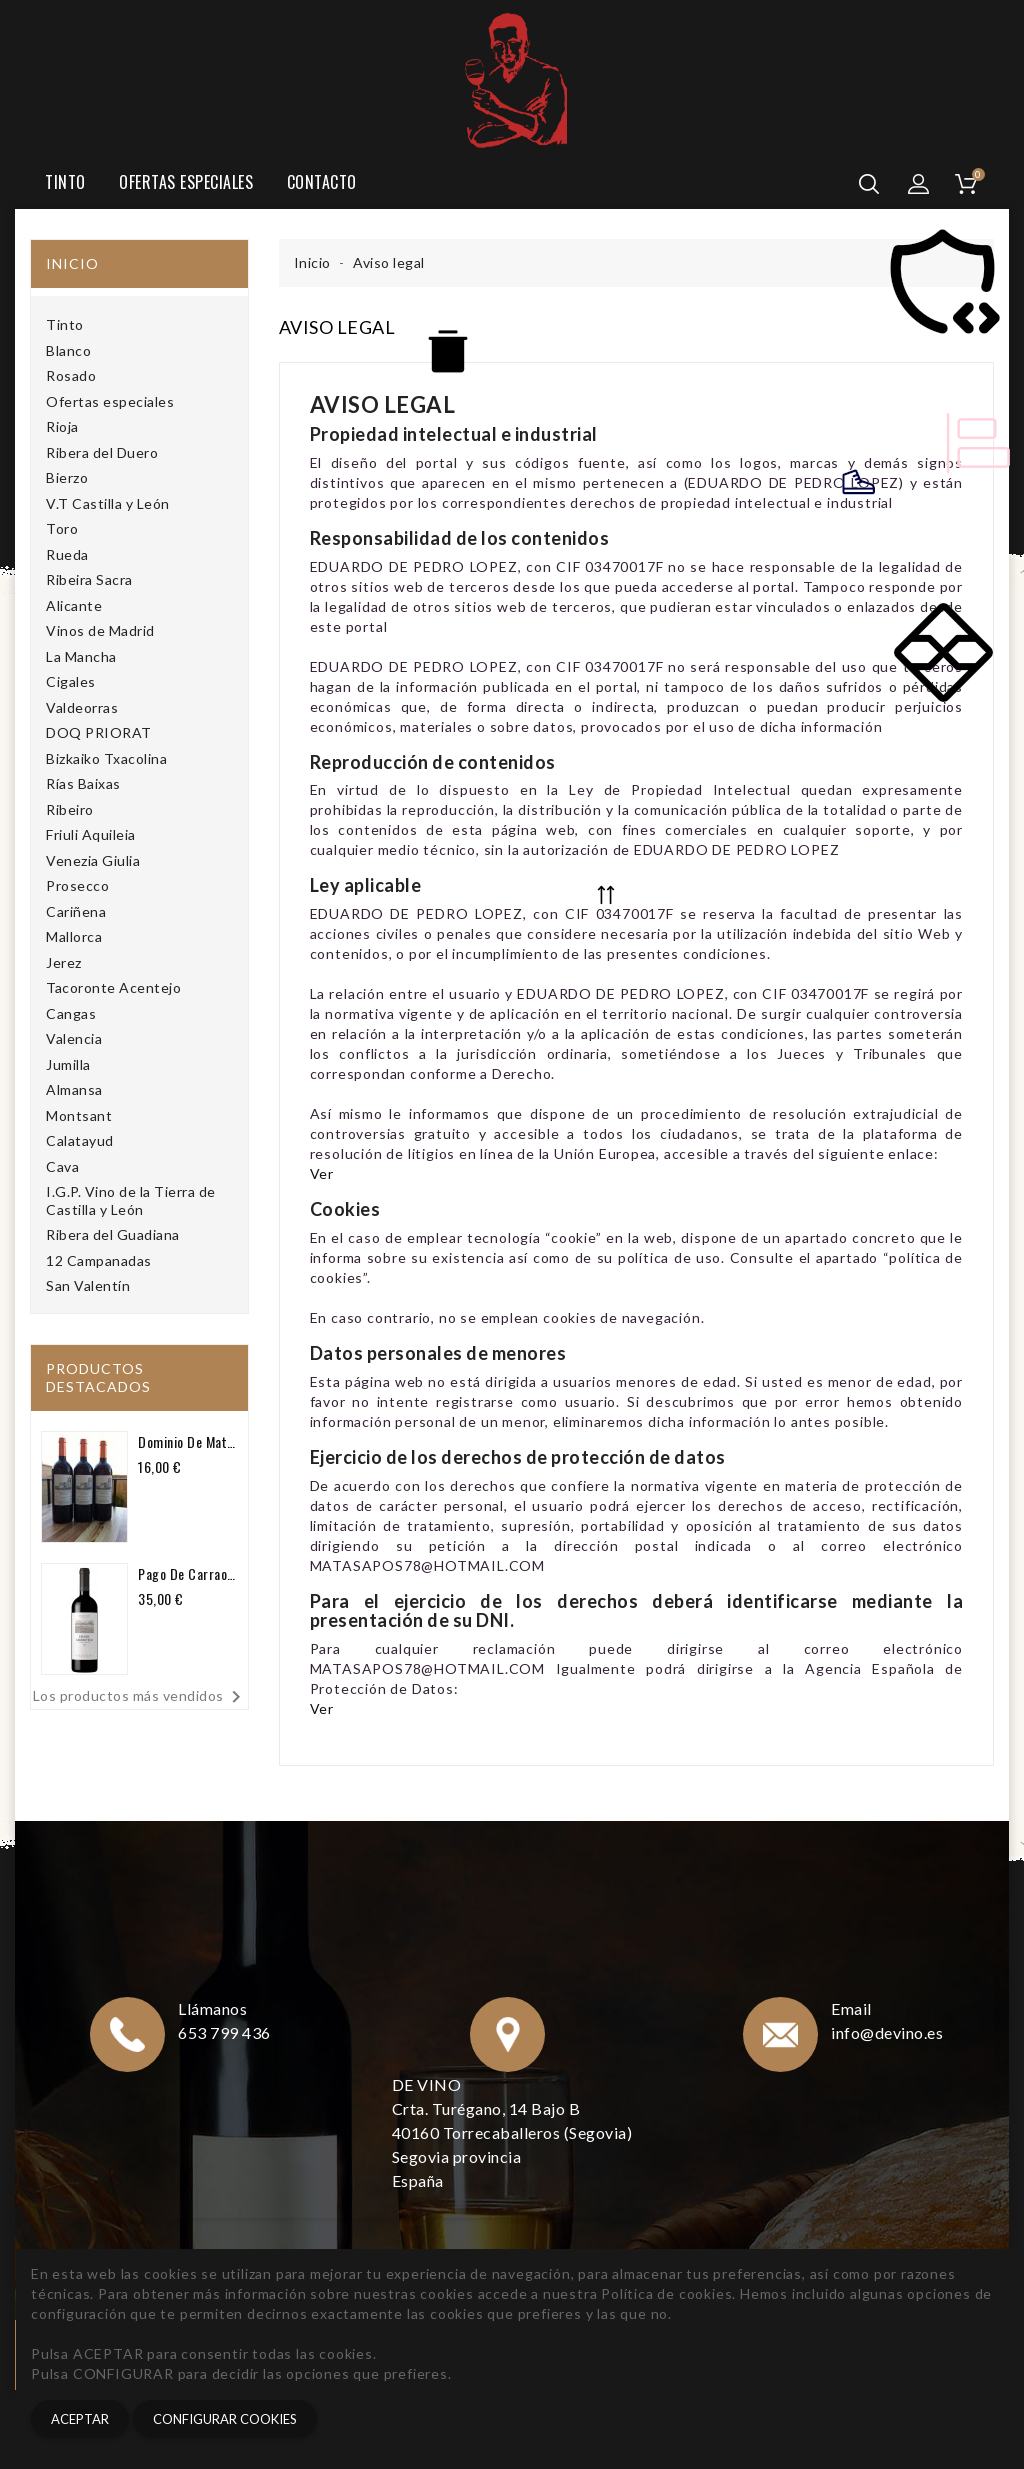 The width and height of the screenshot is (1024, 2469). Describe the element at coordinates (977, 443) in the screenshot. I see `align text to the left margin` at that location.